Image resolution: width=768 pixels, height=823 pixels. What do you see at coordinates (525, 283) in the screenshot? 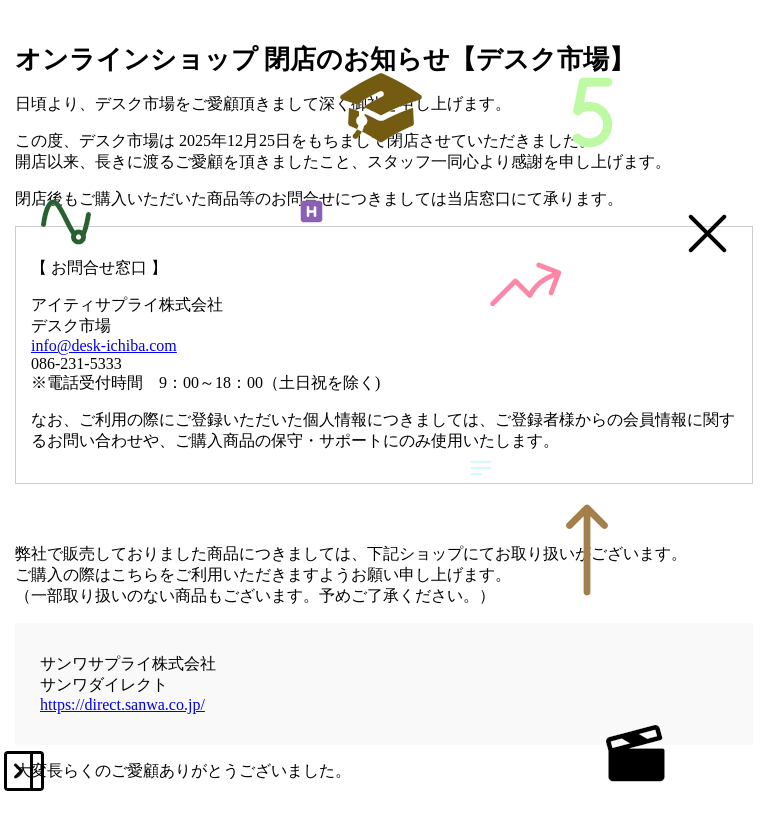
I see `view trending or popular content` at bounding box center [525, 283].